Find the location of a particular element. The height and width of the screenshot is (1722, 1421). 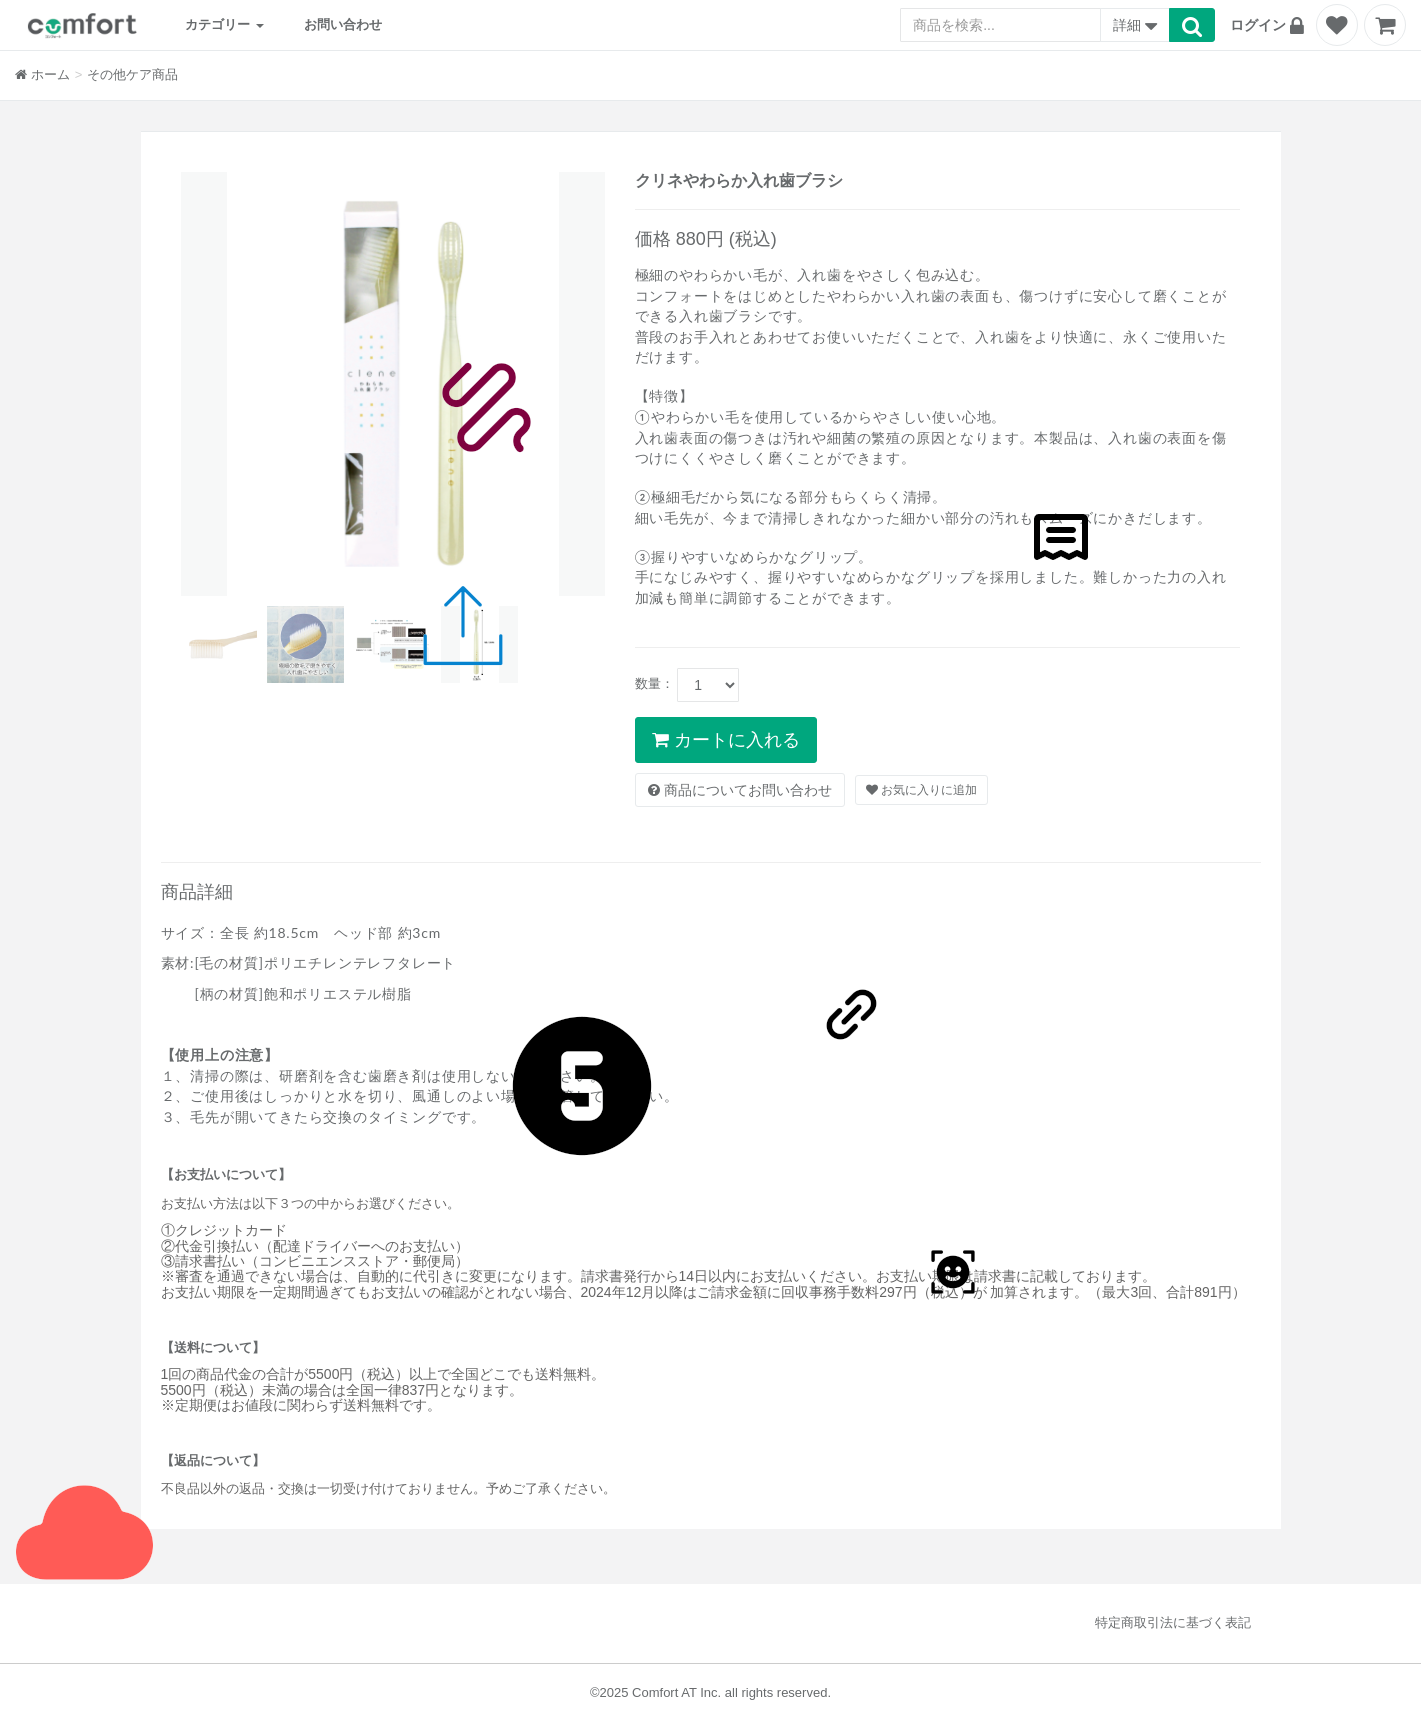

copy or share a link is located at coordinates (851, 1014).